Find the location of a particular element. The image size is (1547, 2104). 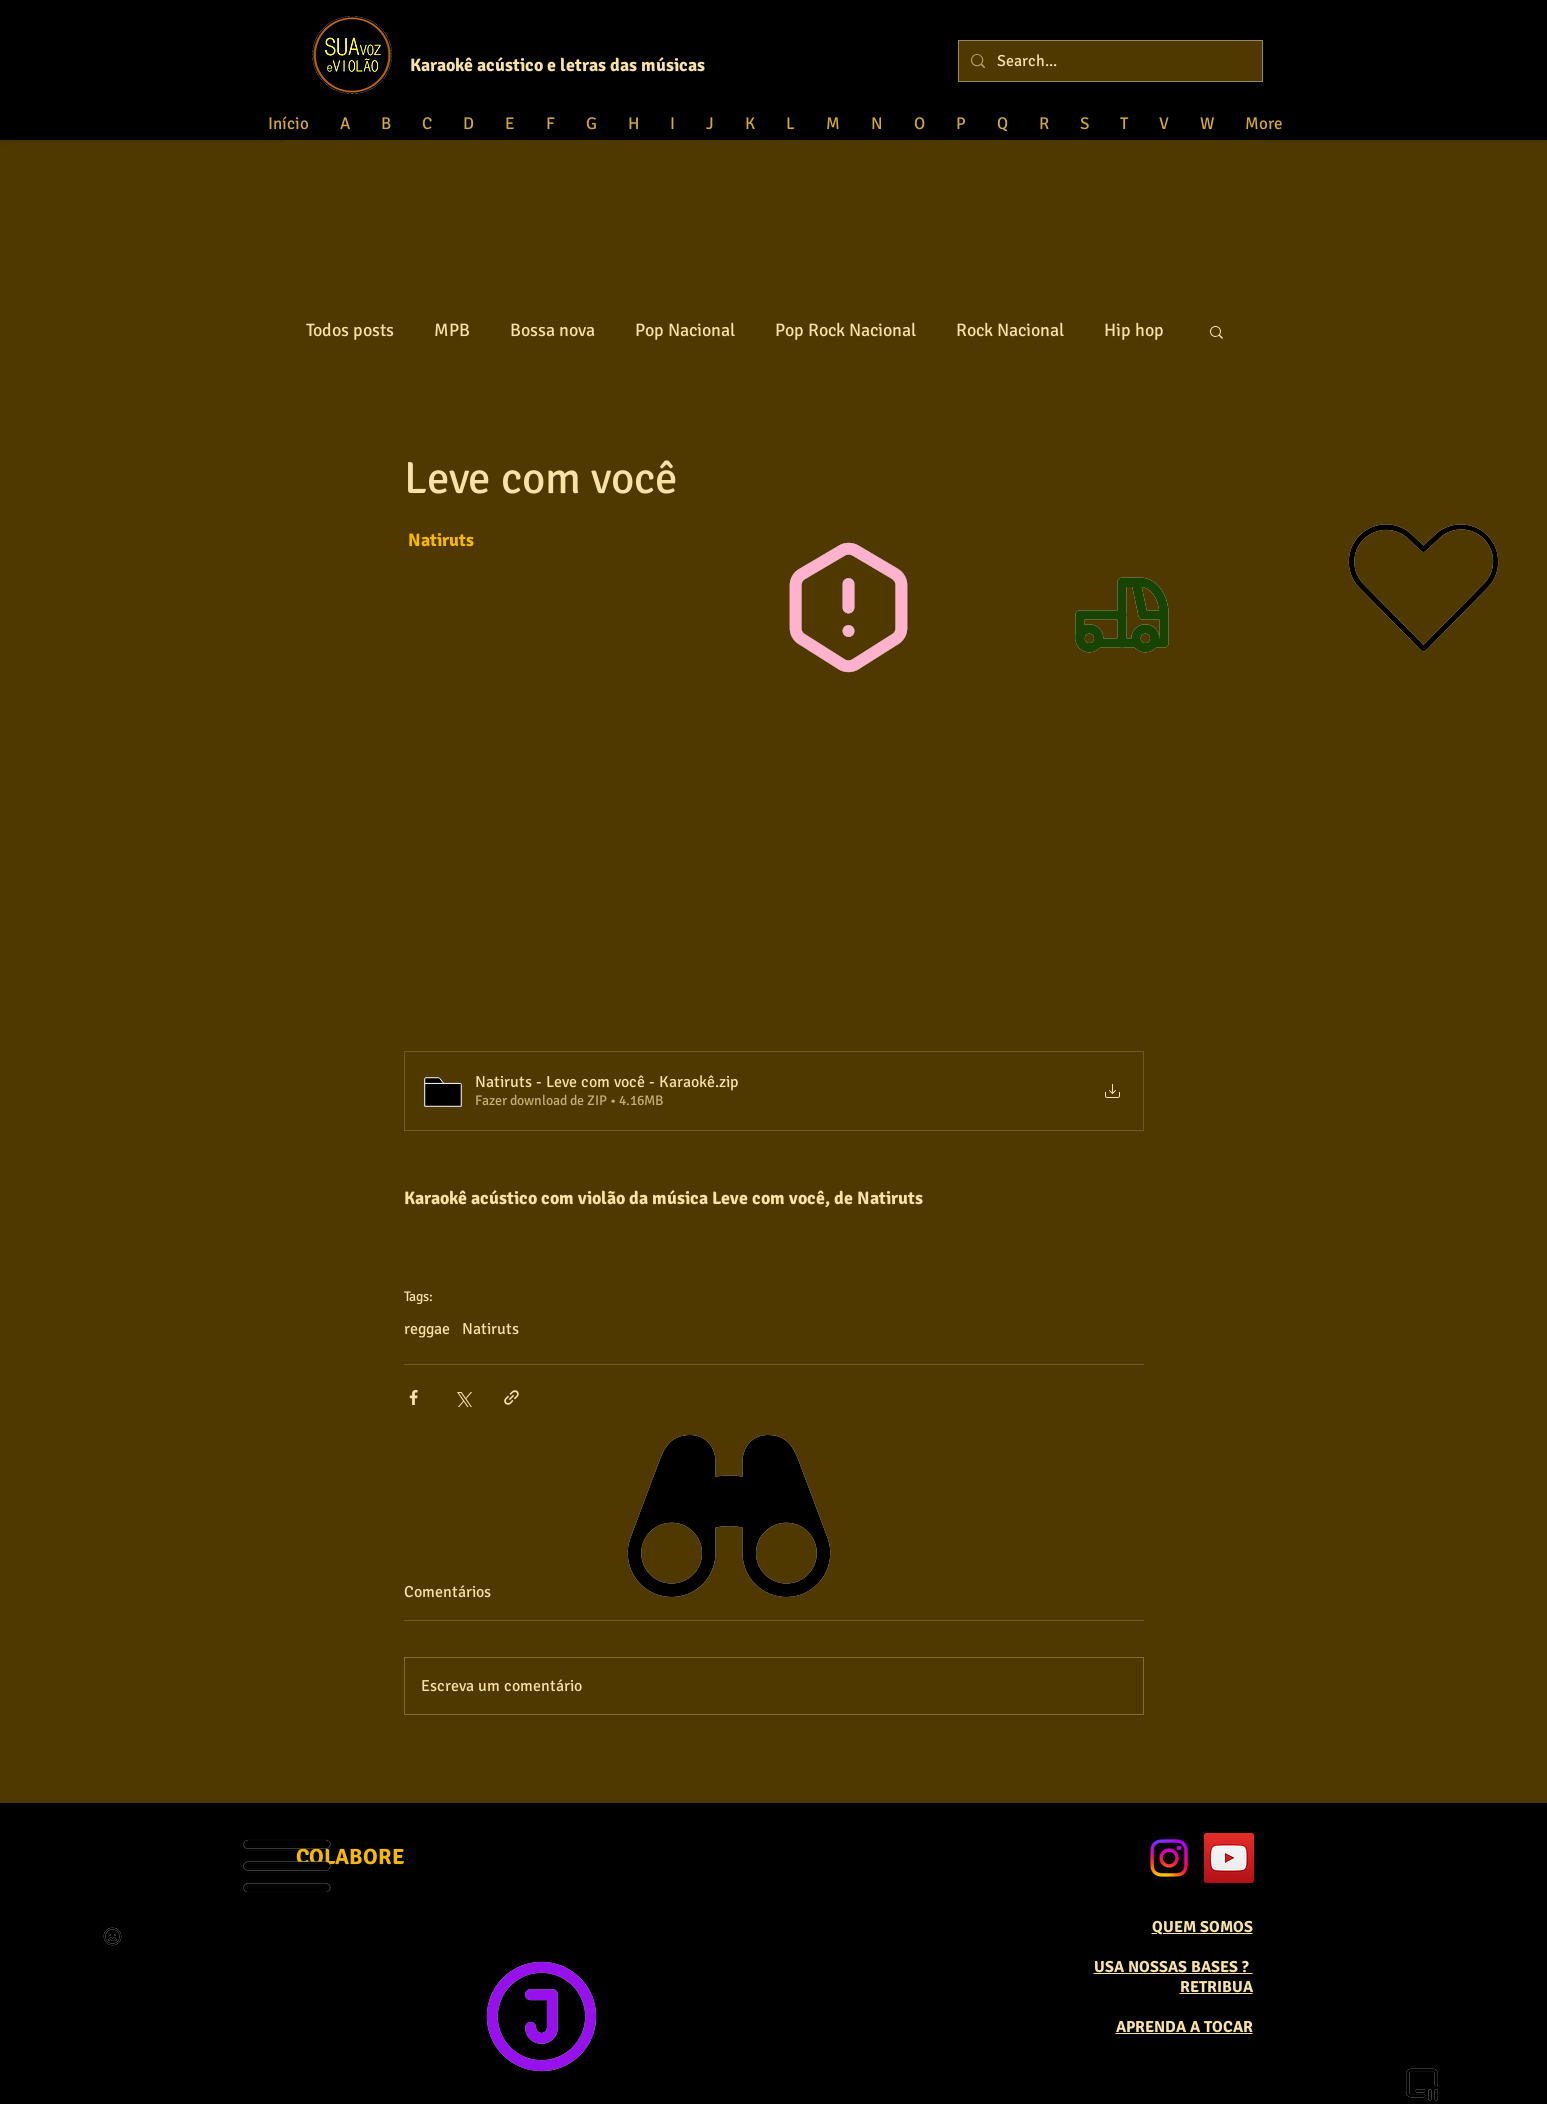

open navigation menu is located at coordinates (287, 1866).